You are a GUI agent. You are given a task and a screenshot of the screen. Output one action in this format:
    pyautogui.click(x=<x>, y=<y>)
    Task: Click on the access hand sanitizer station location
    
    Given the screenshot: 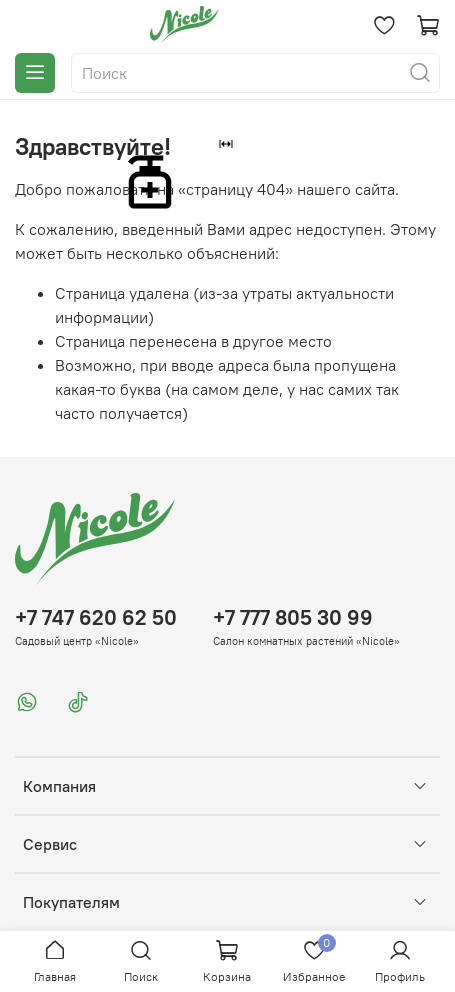 What is the action you would take?
    pyautogui.click(x=150, y=182)
    